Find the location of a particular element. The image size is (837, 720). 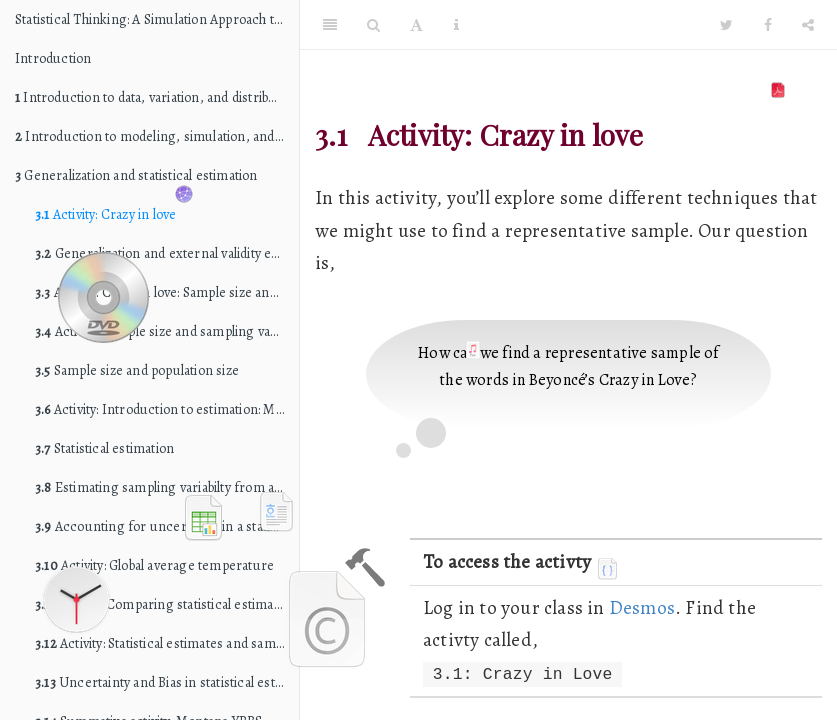

access network workgroup or shared resources is located at coordinates (184, 194).